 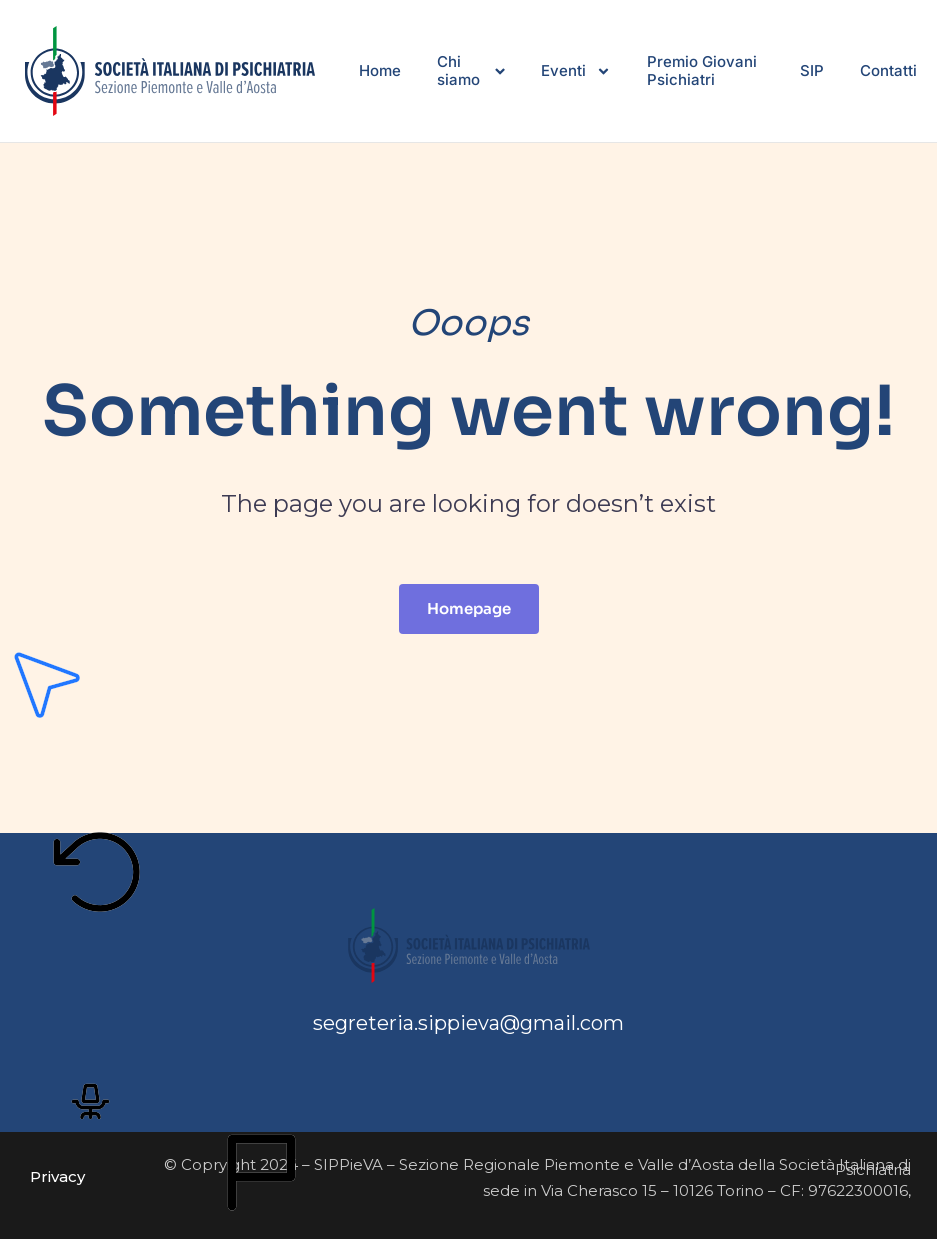 I want to click on flag an item for review, so click(x=261, y=1168).